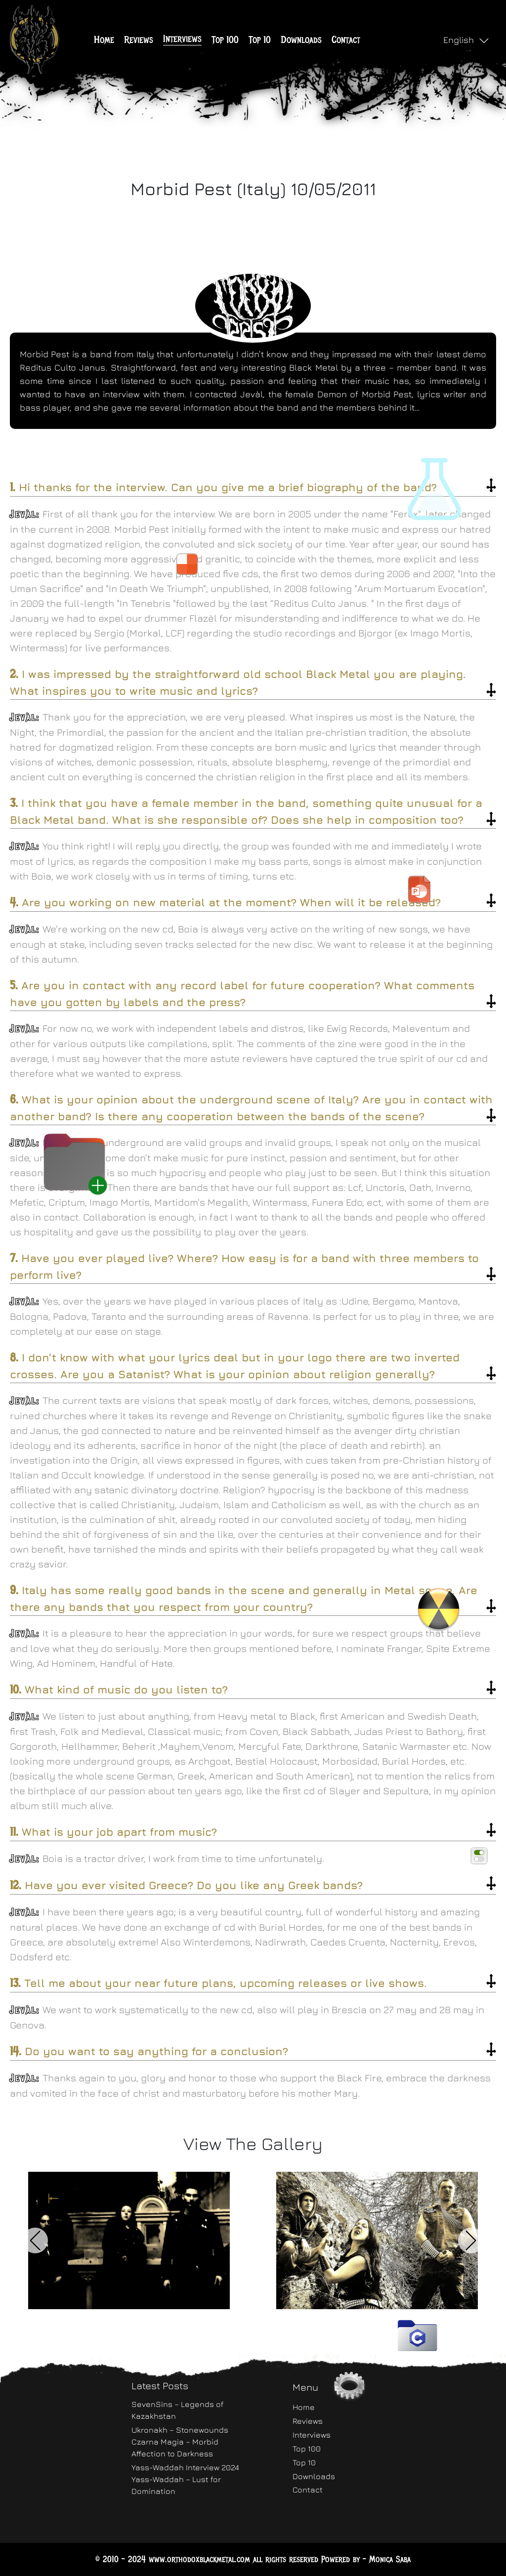 This screenshot has height=2576, width=506. Describe the element at coordinates (439, 1609) in the screenshot. I see `burn files to disc` at that location.